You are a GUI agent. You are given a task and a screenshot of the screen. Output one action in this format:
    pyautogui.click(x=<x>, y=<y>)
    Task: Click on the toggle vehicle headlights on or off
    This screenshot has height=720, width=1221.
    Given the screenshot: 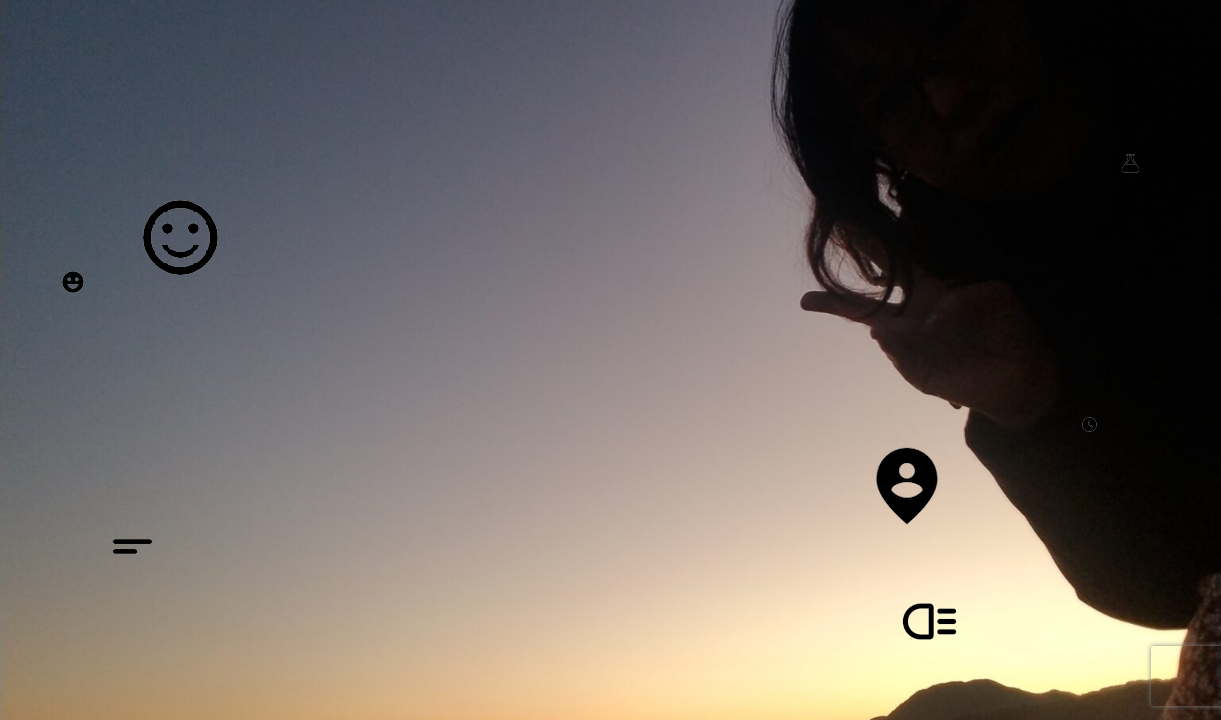 What is the action you would take?
    pyautogui.click(x=929, y=621)
    